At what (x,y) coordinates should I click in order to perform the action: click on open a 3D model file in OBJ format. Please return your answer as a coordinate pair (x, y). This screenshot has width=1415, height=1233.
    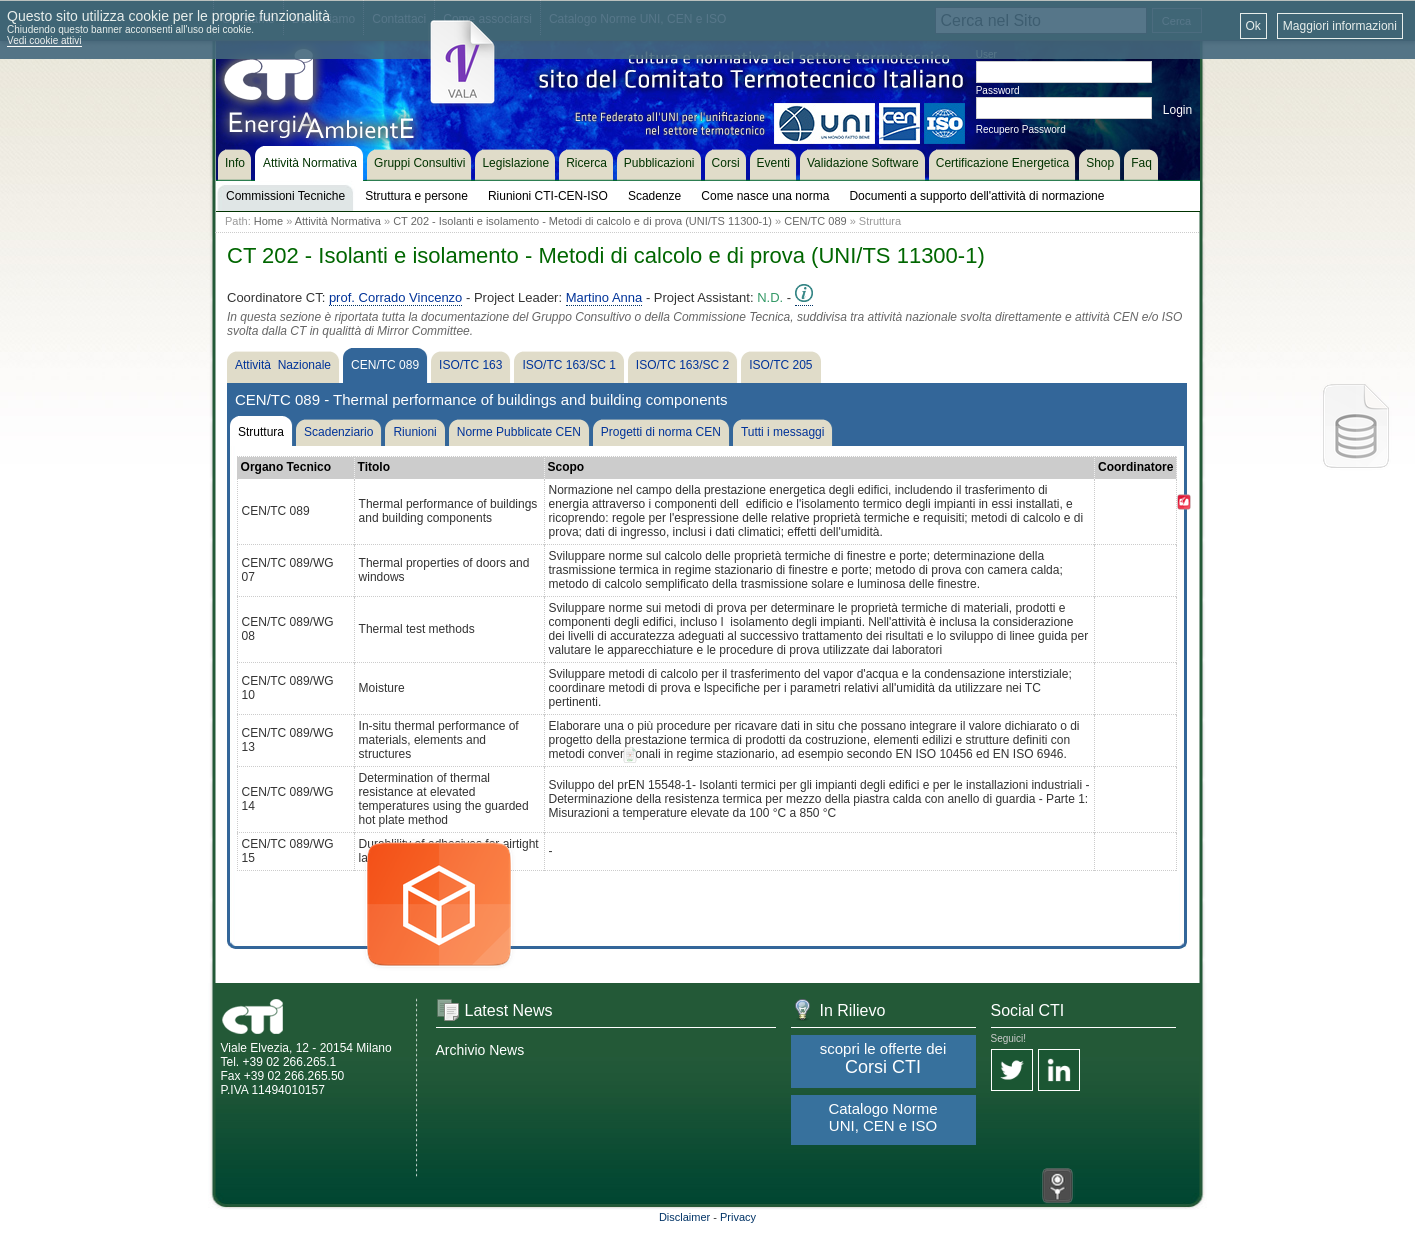
    Looking at the image, I should click on (439, 899).